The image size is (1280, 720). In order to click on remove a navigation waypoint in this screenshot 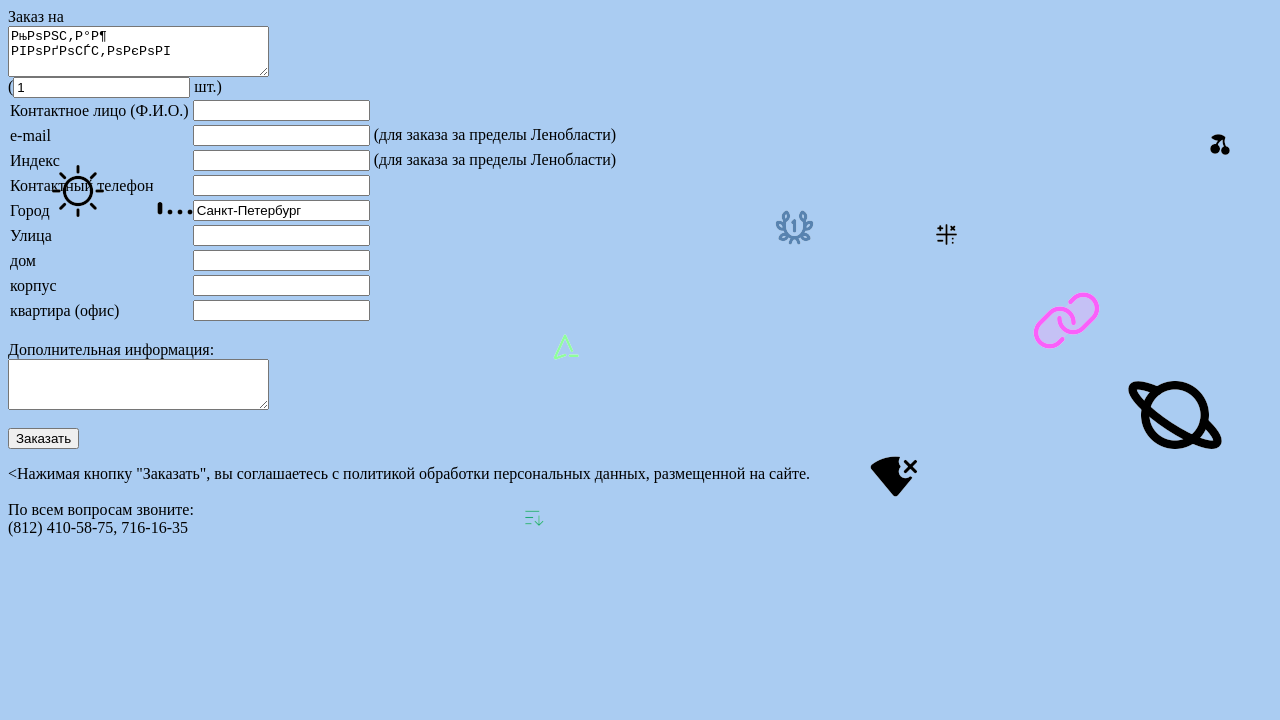, I will do `click(565, 347)`.